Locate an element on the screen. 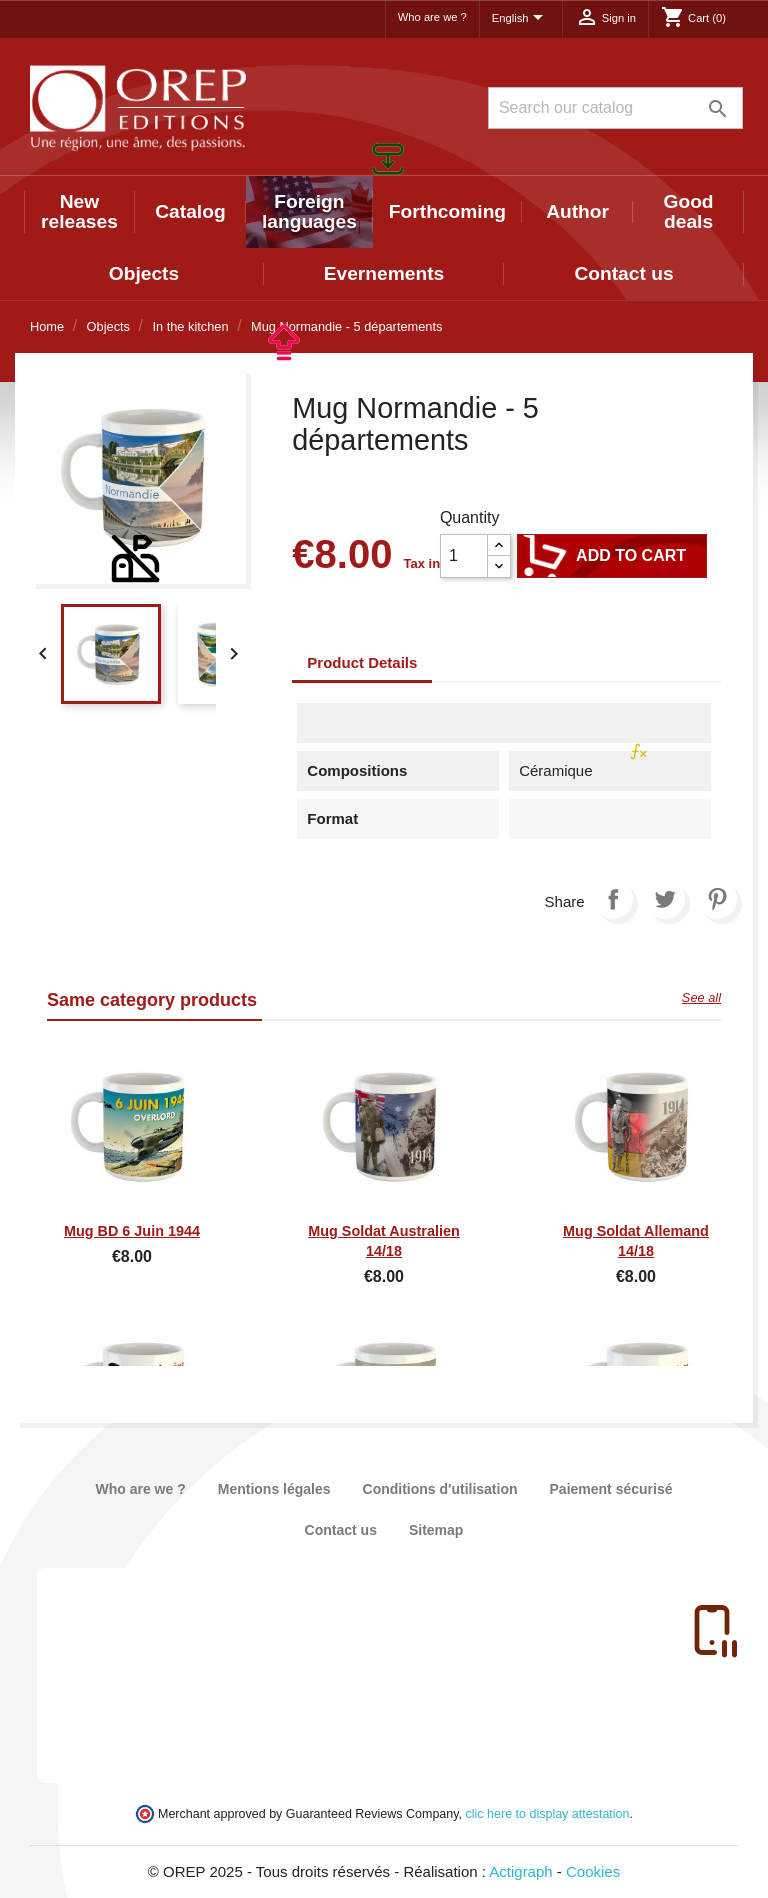 This screenshot has width=768, height=1898. mailbox notifications disabled is located at coordinates (135, 558).